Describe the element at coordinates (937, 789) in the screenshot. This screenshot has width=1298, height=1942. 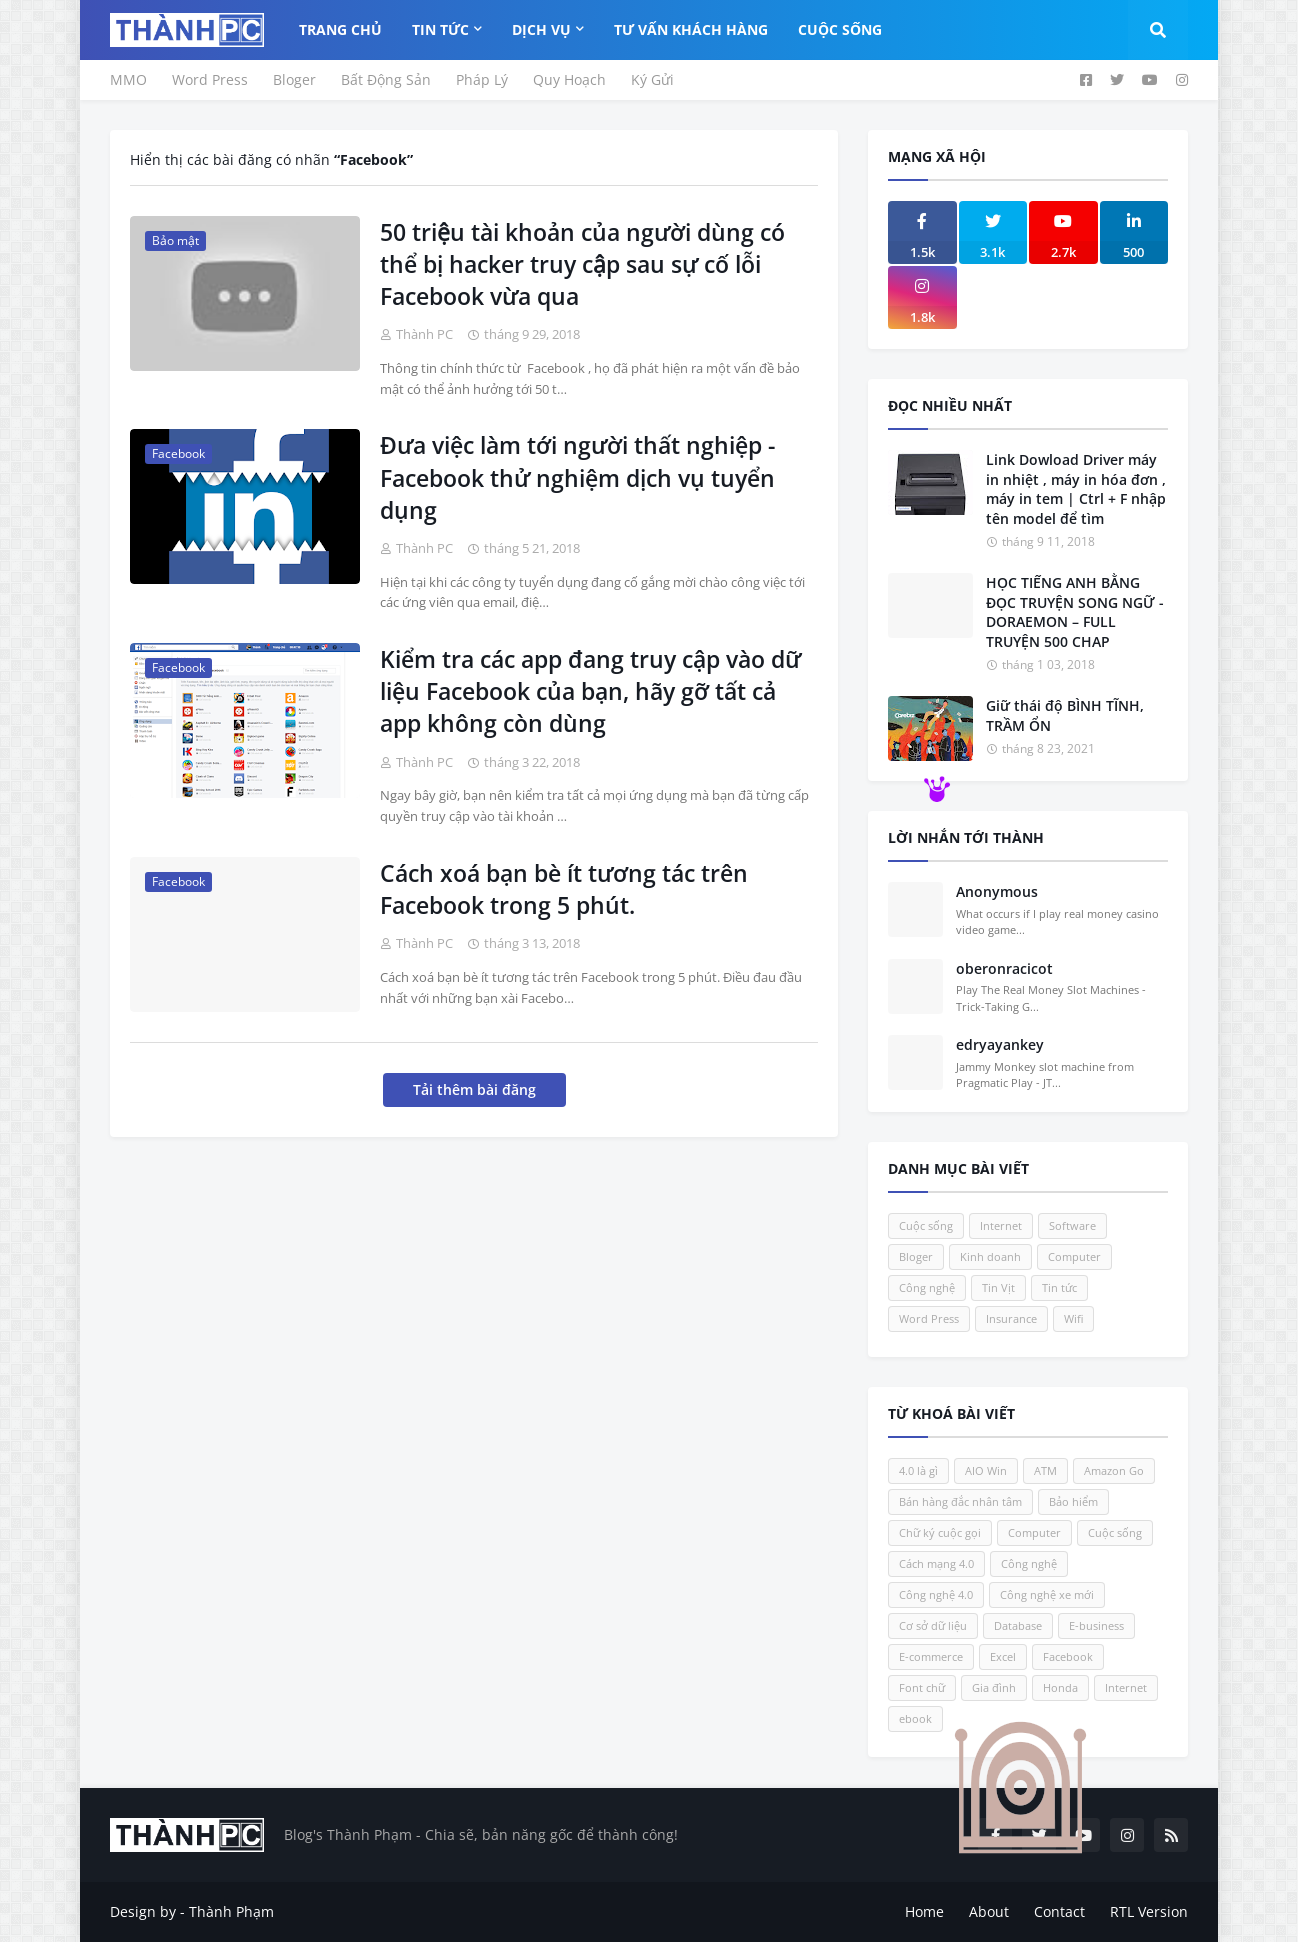
I see `indicates a splash or splatter effect` at that location.